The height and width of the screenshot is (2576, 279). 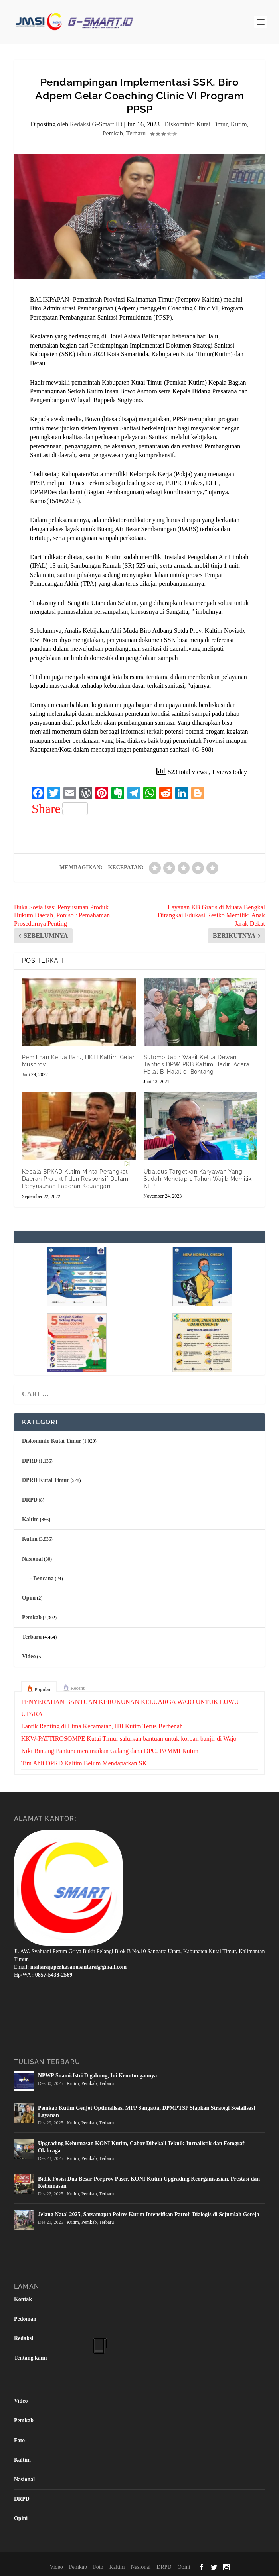 What do you see at coordinates (127, 1164) in the screenshot?
I see `skip to the next track or media item` at bounding box center [127, 1164].